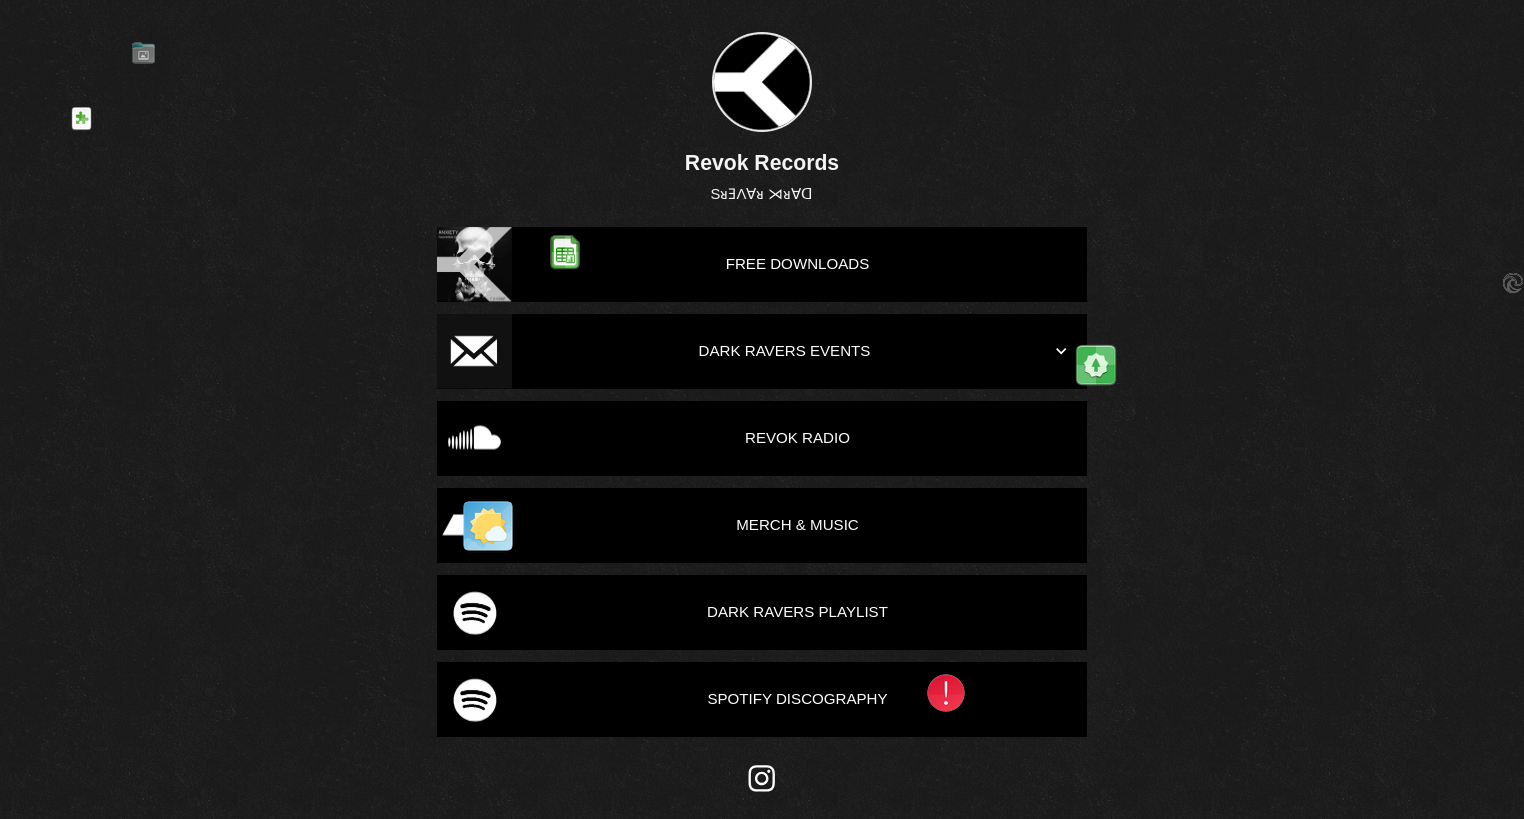  What do you see at coordinates (1513, 283) in the screenshot?
I see `open microsoft edge browser` at bounding box center [1513, 283].